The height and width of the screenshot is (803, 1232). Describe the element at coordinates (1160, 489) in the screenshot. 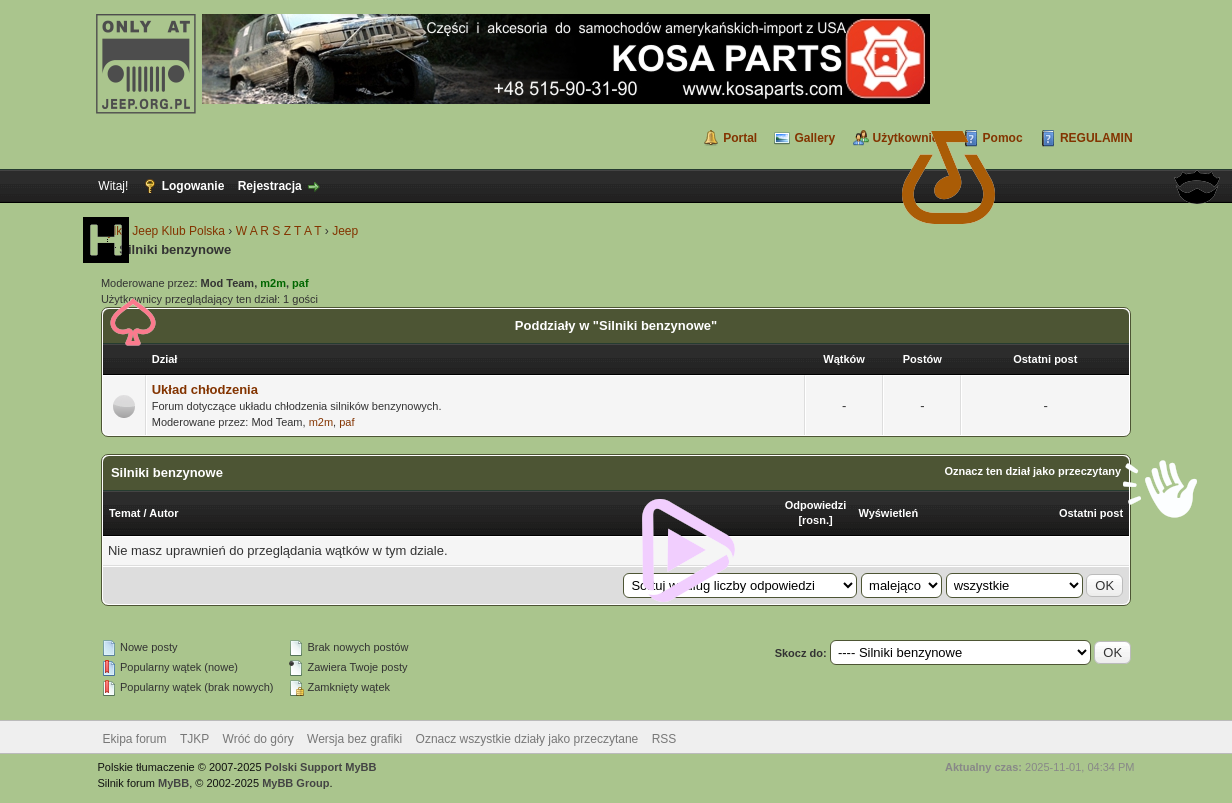

I see `open the Clubhouse app` at that location.